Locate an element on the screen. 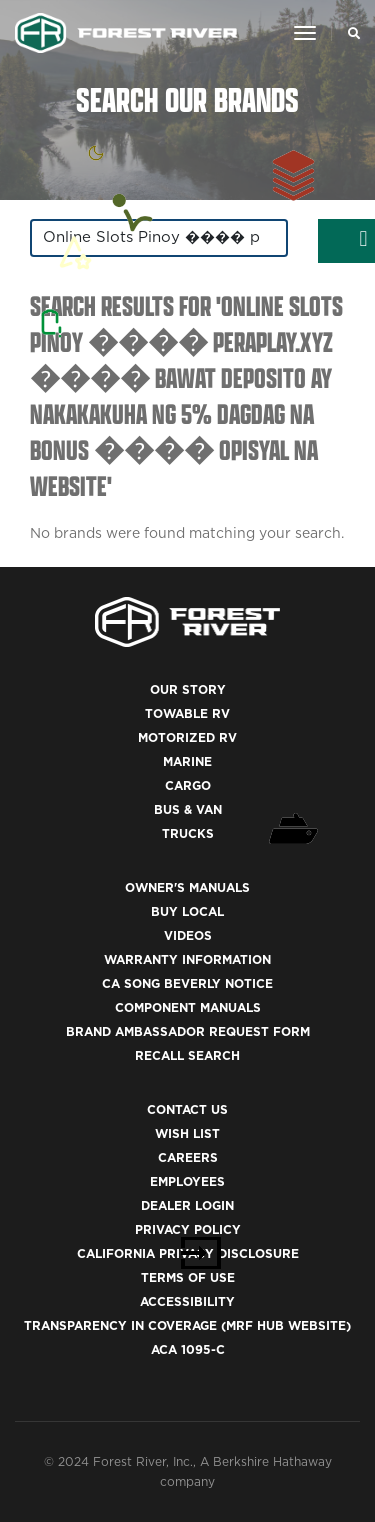 The height and width of the screenshot is (1522, 375). toggle dark mode or night theme is located at coordinates (96, 153).